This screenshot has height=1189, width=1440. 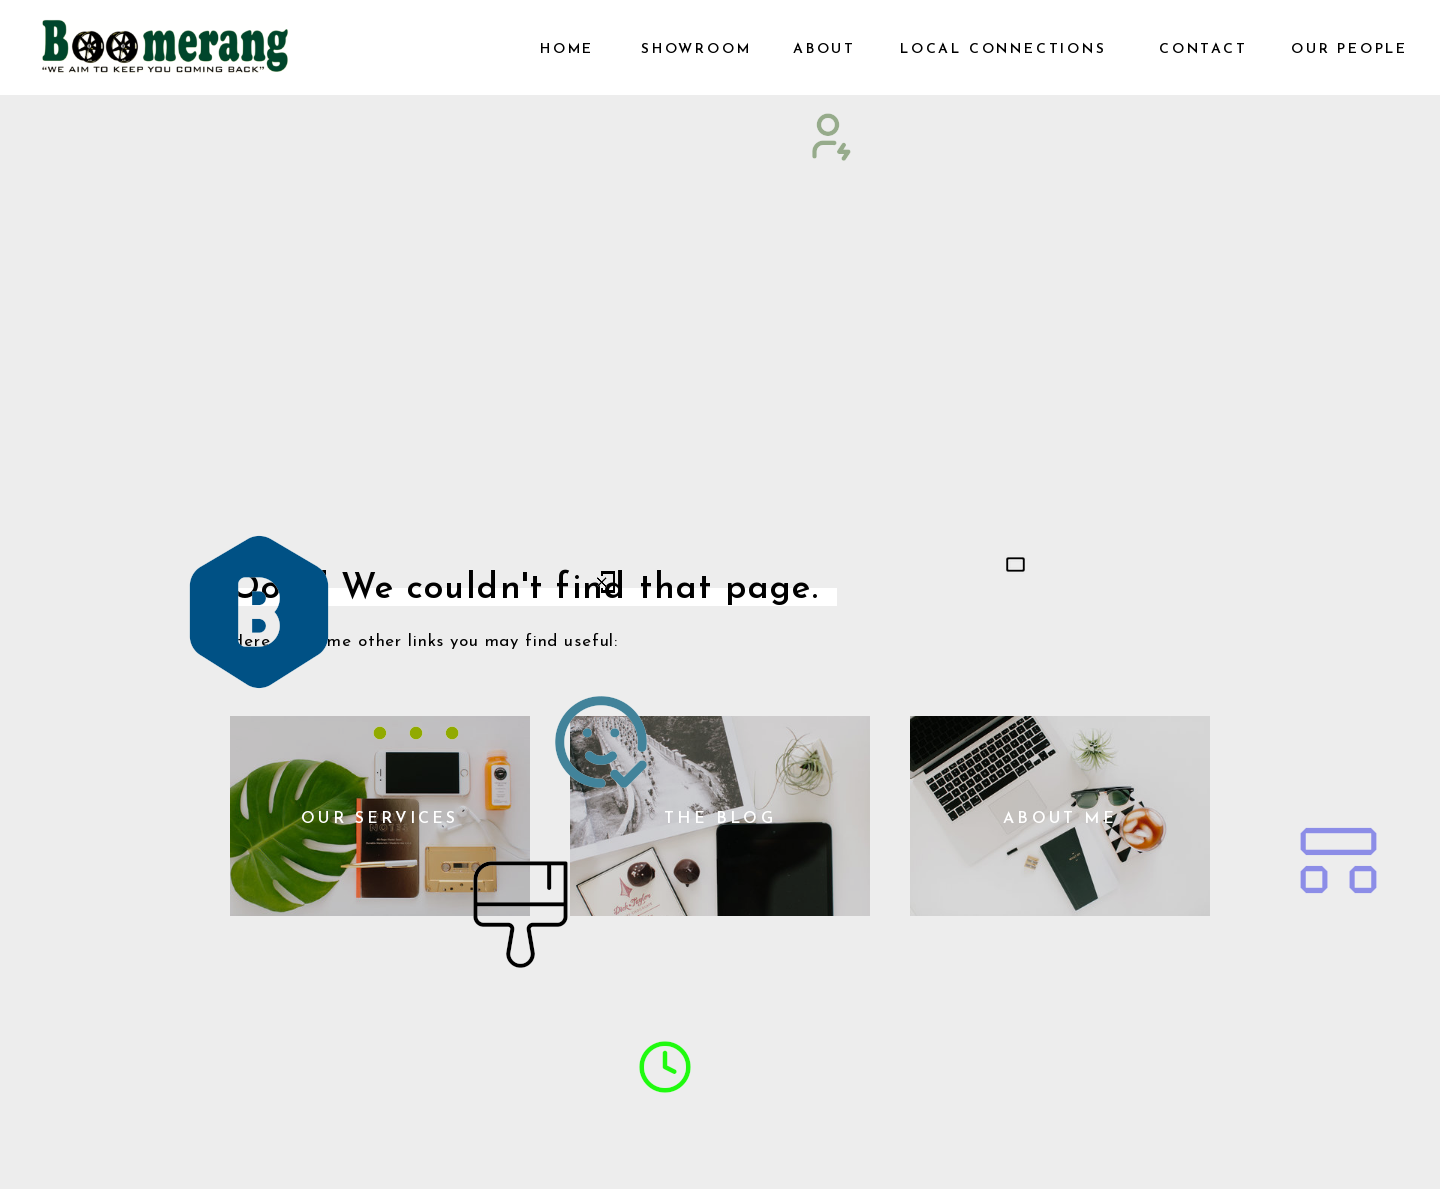 What do you see at coordinates (601, 742) in the screenshot?
I see `confirm mood or emotional check-in` at bounding box center [601, 742].